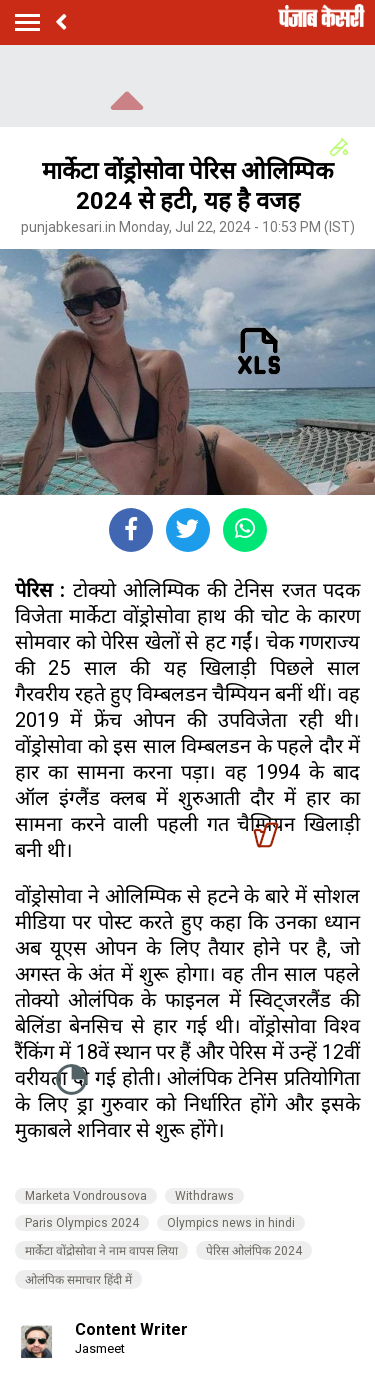 This screenshot has width=375, height=1389. Describe the element at coordinates (259, 351) in the screenshot. I see `indicates an Excel spreadsheet file` at that location.